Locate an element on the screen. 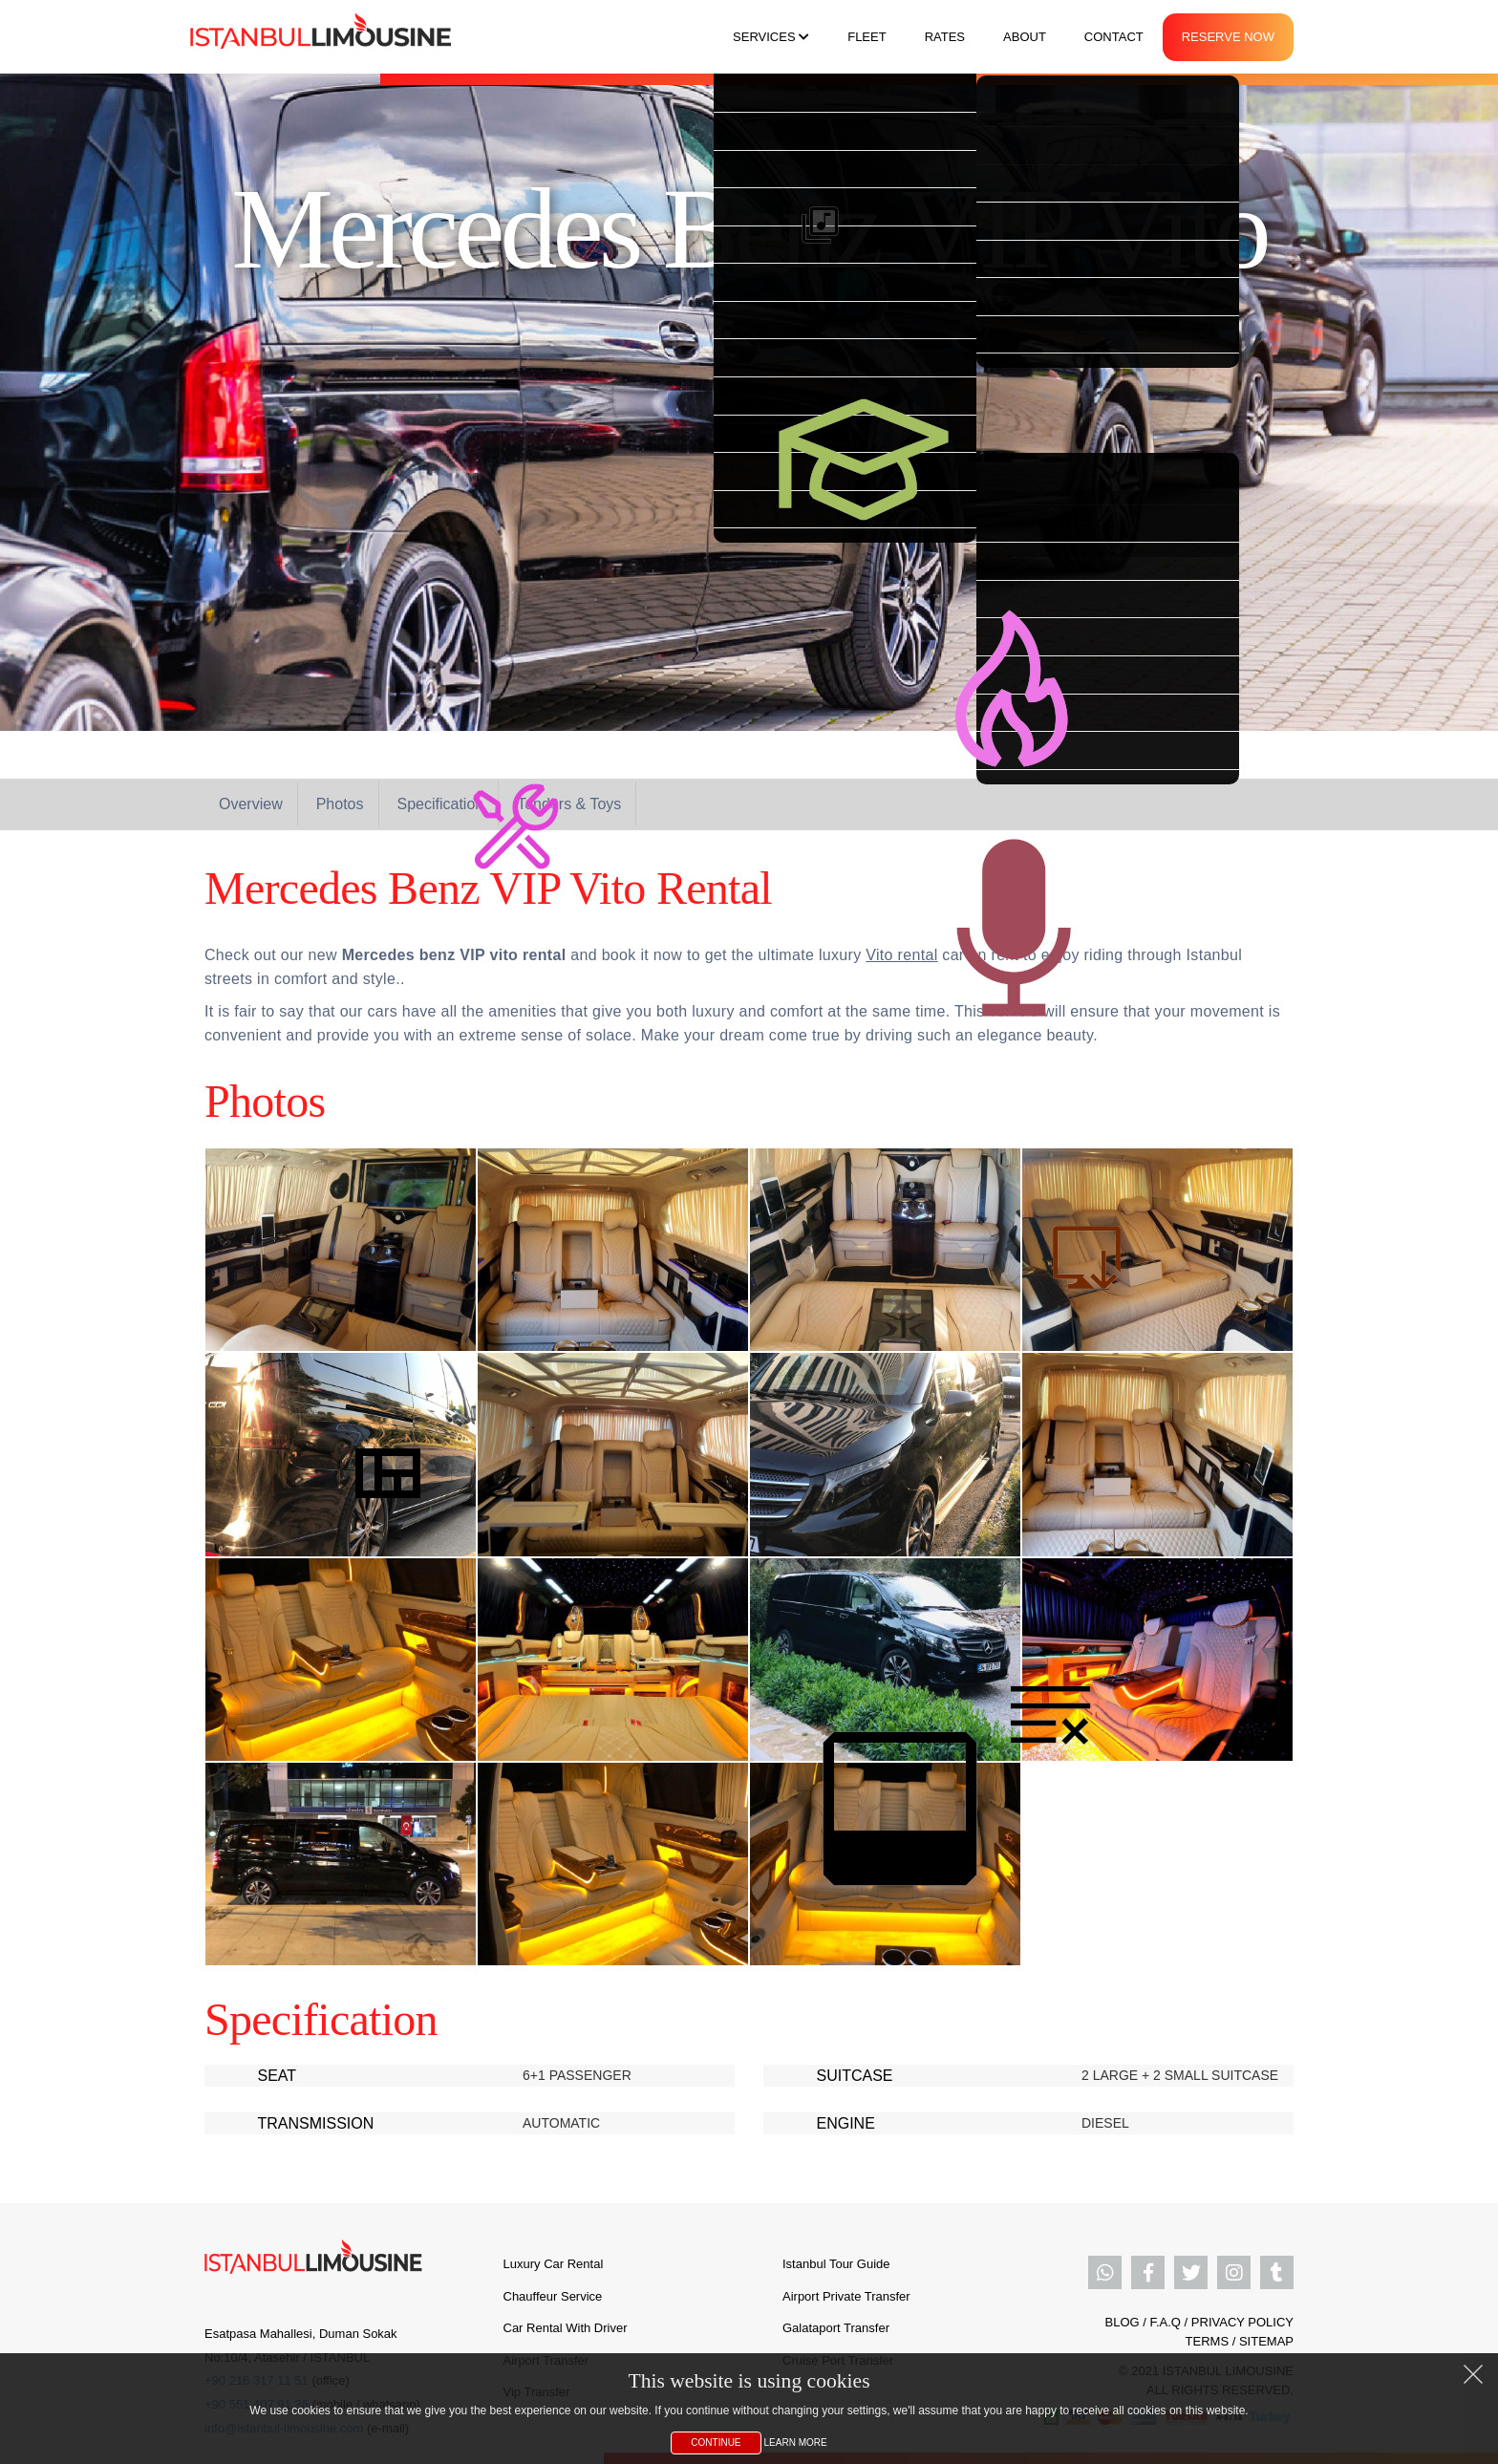  switch to quilt or mosaic view layout is located at coordinates (386, 1475).